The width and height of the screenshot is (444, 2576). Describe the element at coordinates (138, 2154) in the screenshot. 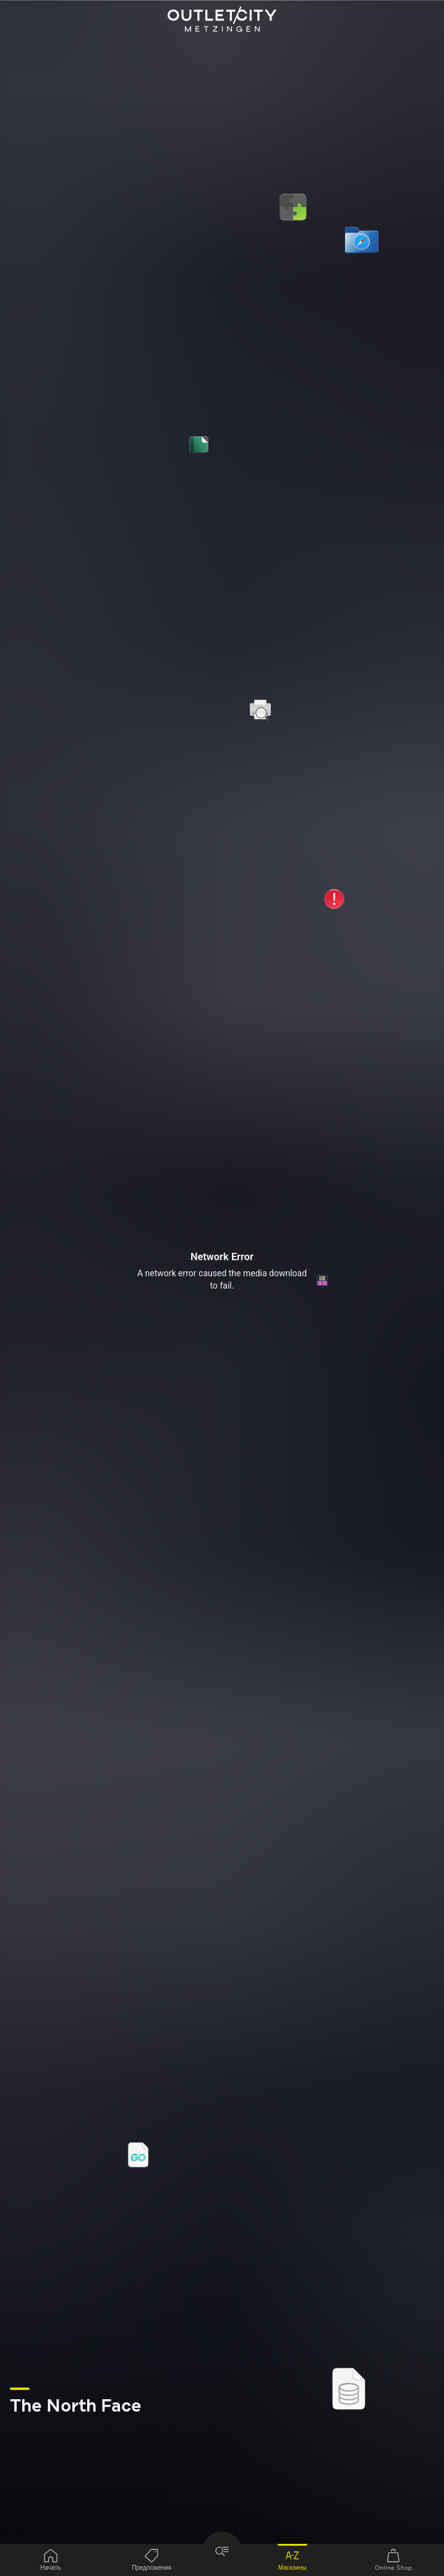

I see `a Go programming language source file` at that location.